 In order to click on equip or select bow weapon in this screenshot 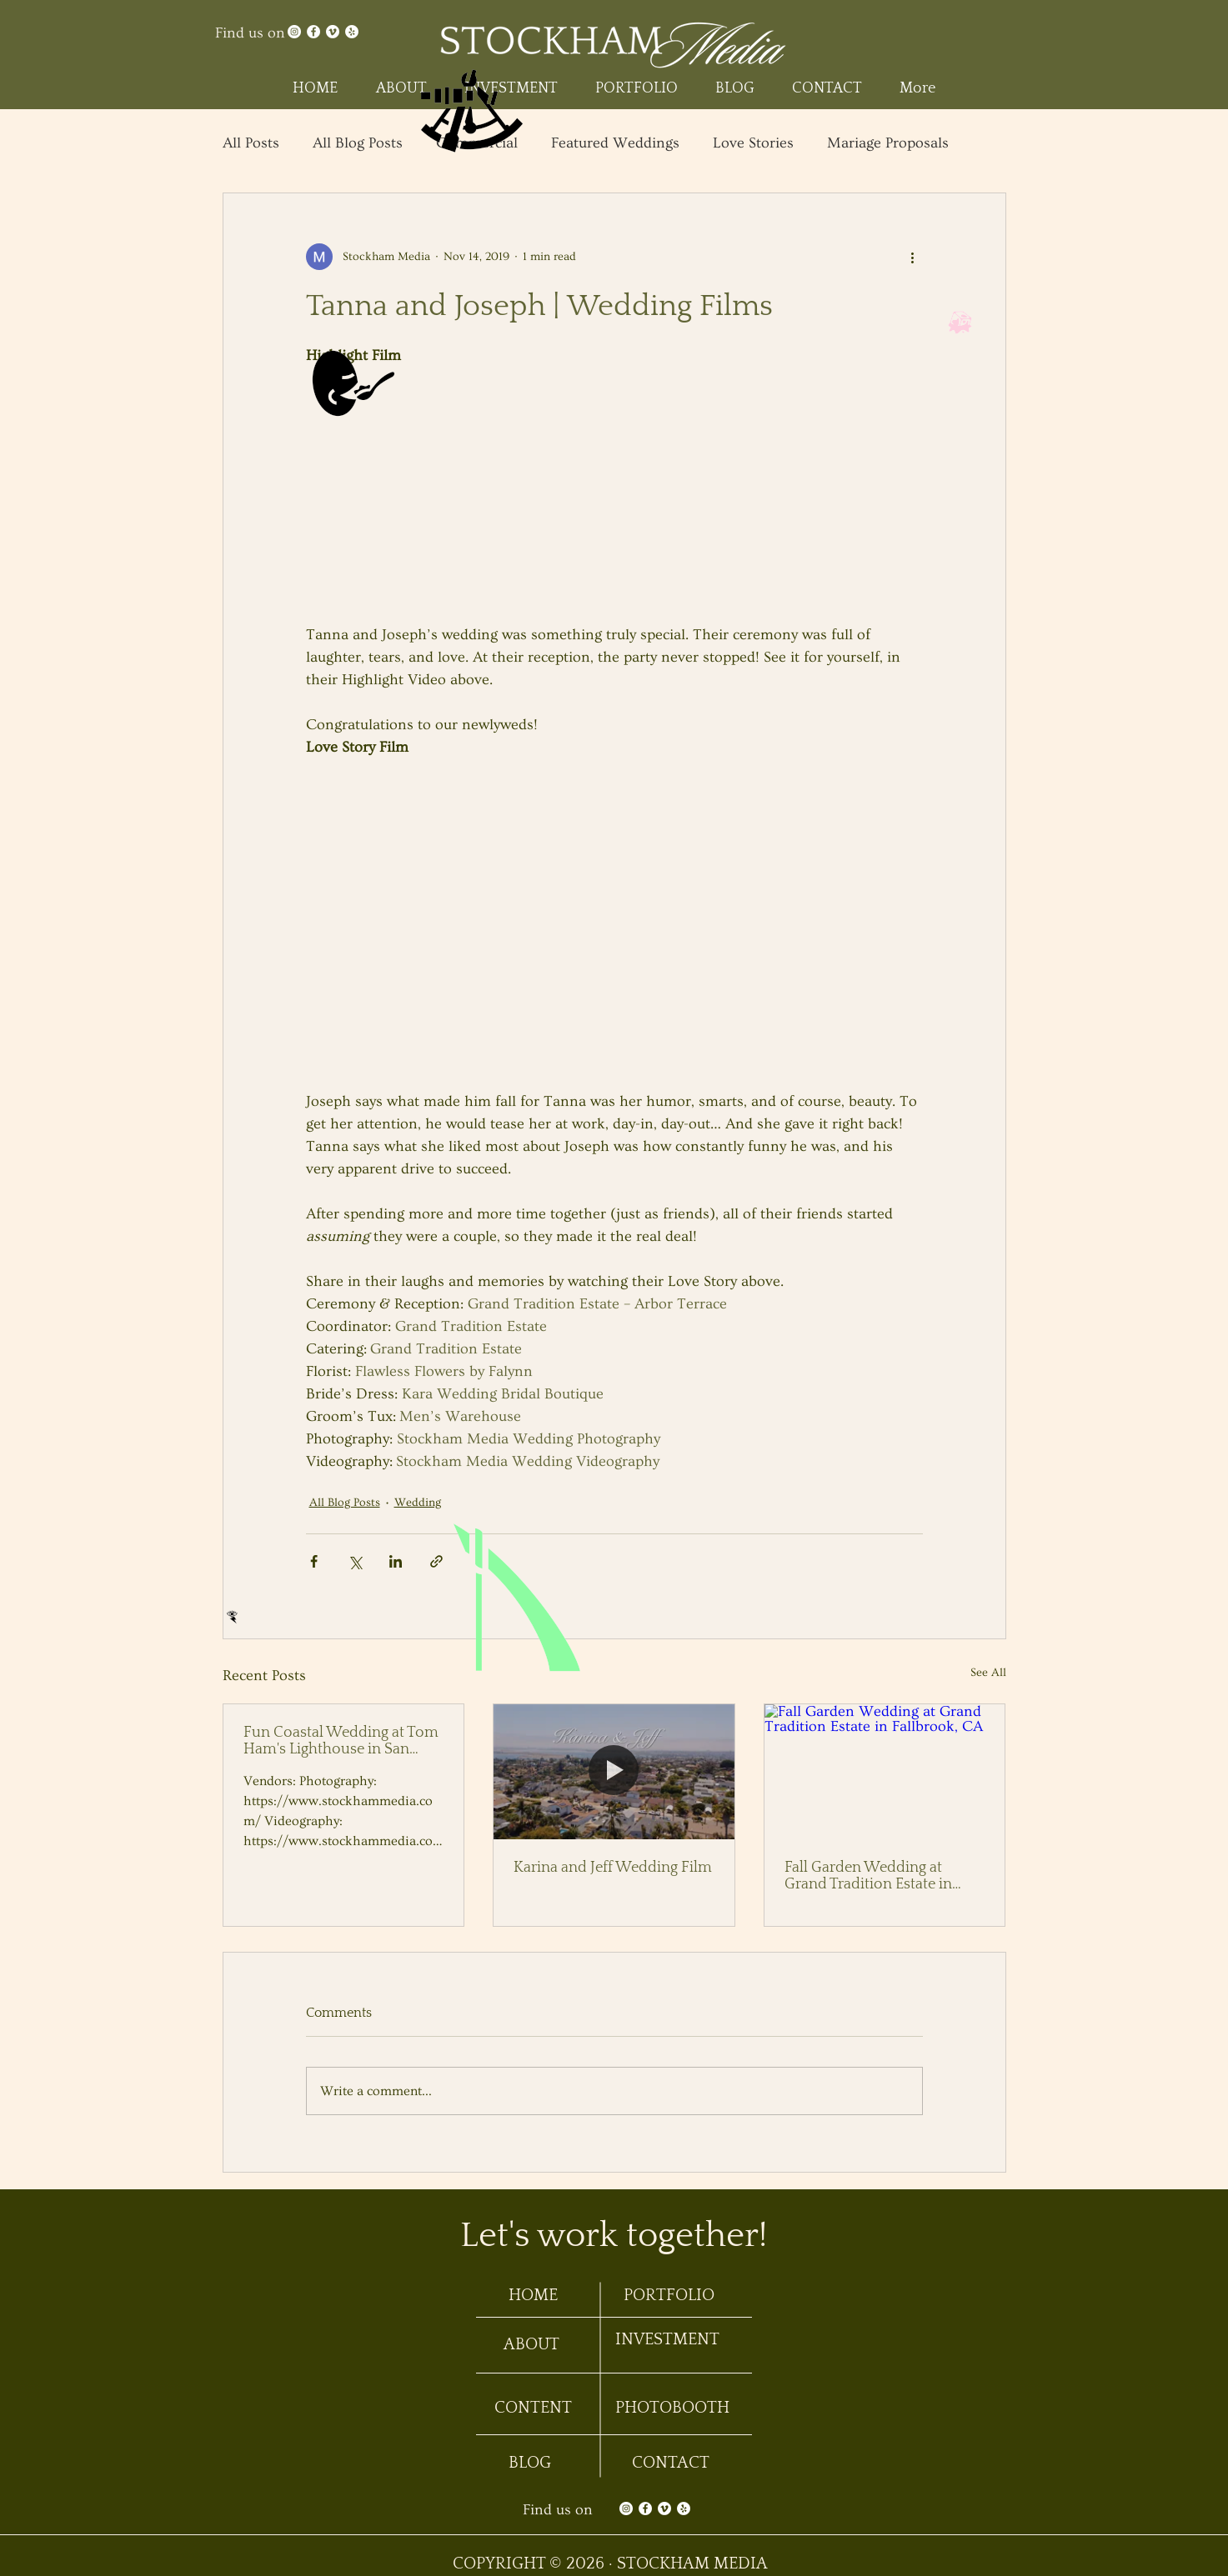, I will do `click(499, 1595)`.